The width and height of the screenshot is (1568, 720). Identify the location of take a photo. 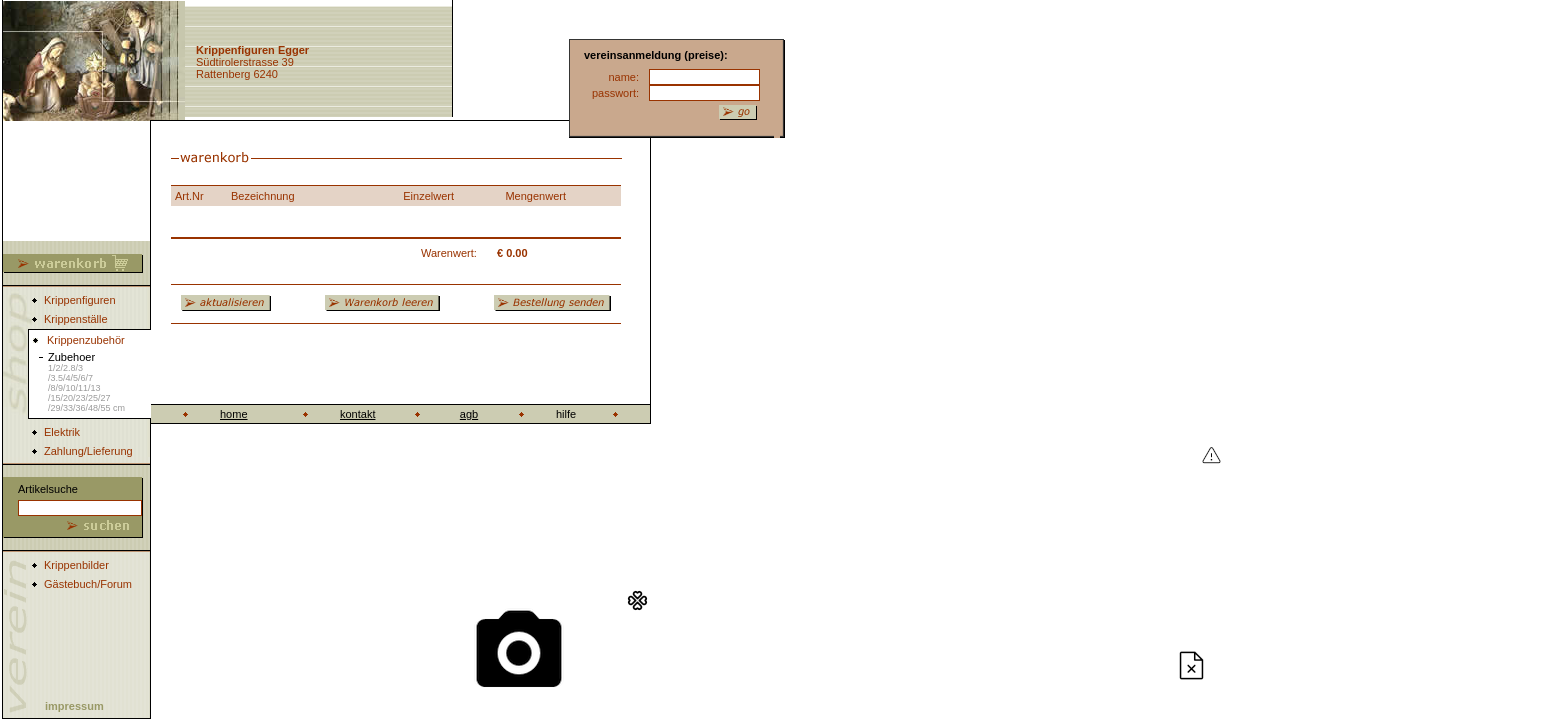
(519, 653).